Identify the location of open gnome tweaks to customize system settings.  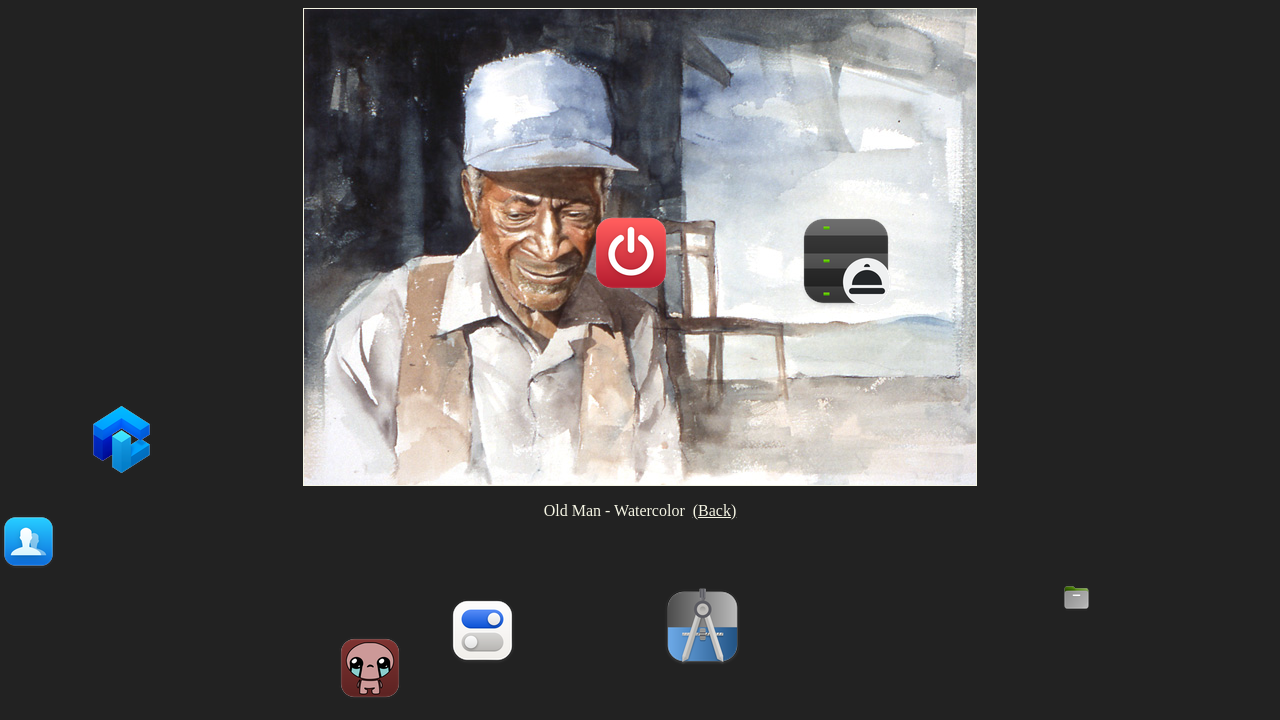
(482, 630).